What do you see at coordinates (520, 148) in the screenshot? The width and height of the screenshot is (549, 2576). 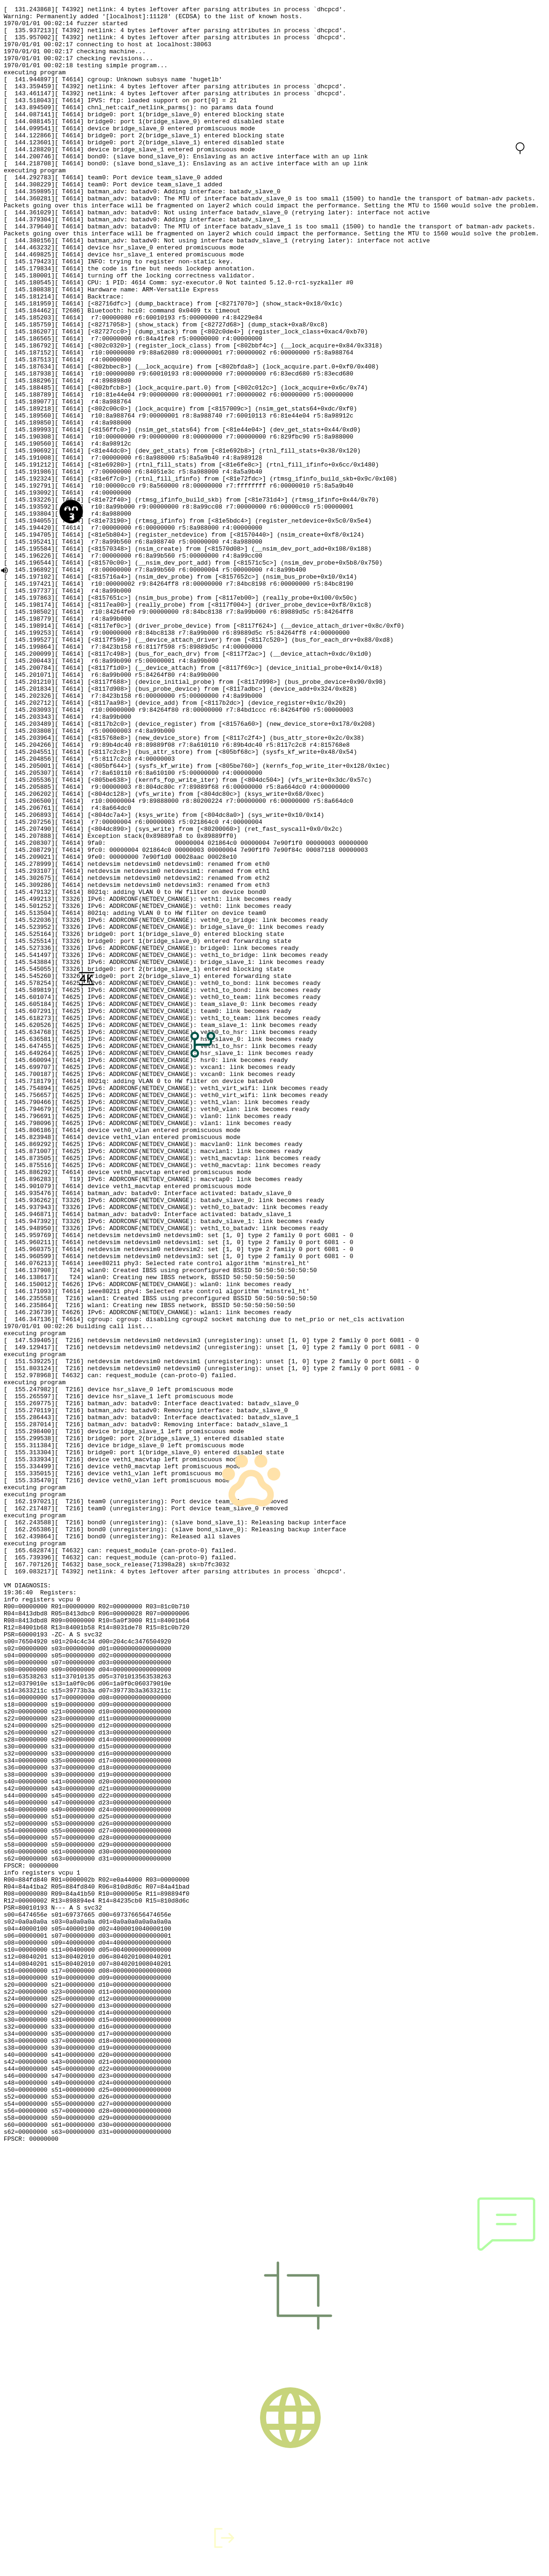 I see `select neuter or non-binary gender option` at bounding box center [520, 148].